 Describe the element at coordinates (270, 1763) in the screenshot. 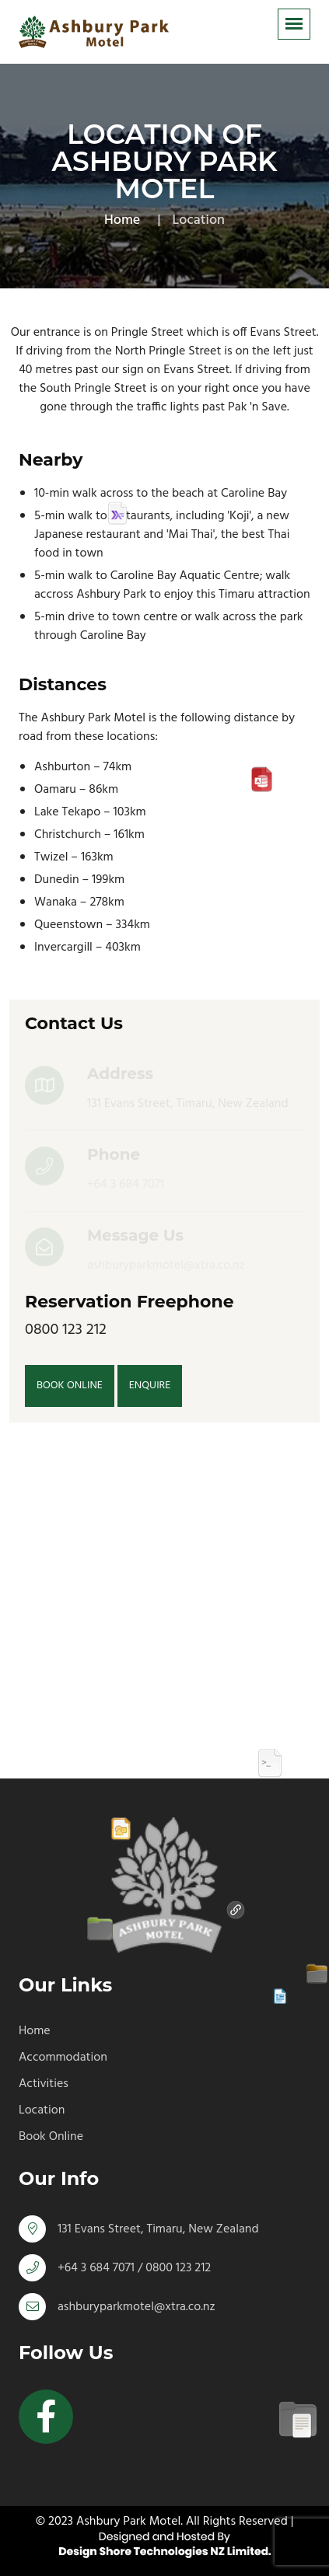

I see `a shell script or bash file` at that location.